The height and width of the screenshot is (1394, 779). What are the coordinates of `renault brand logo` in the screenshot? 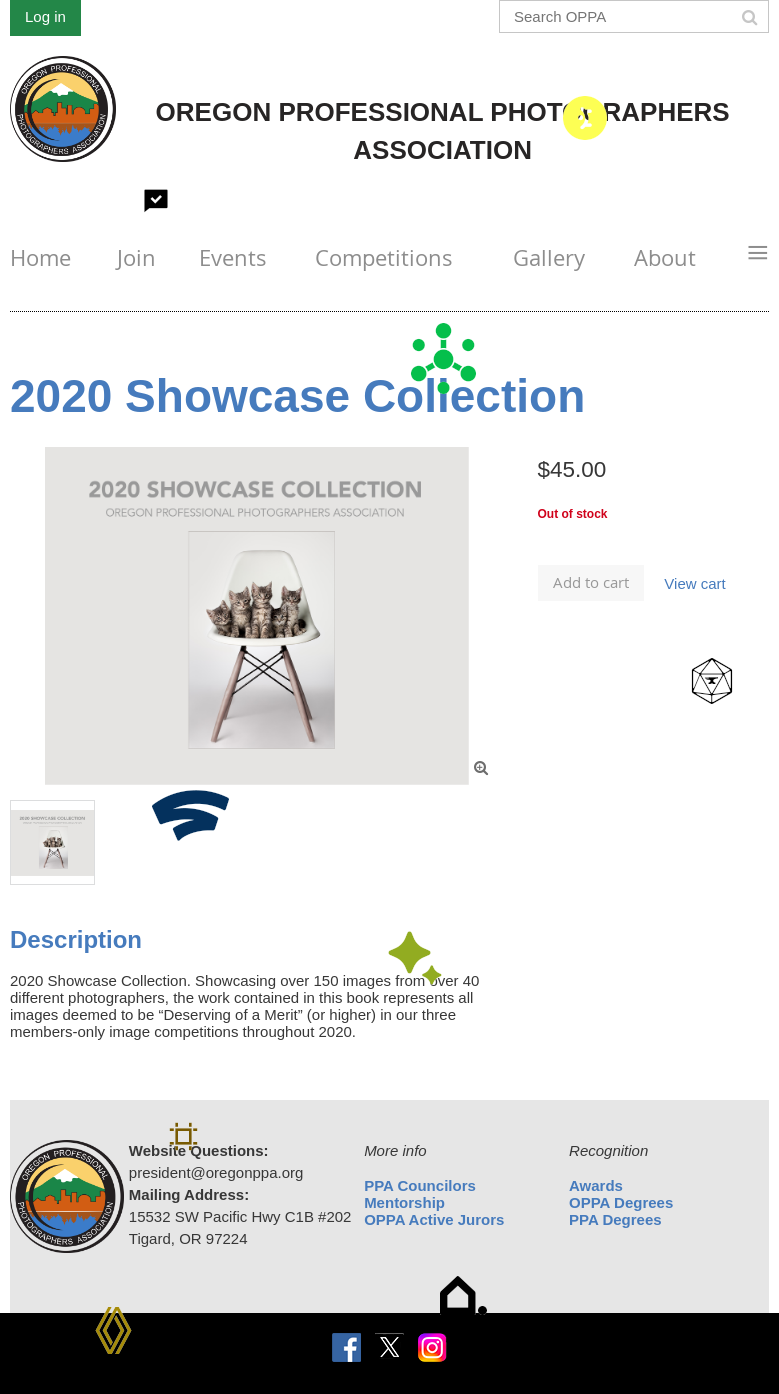 It's located at (113, 1330).